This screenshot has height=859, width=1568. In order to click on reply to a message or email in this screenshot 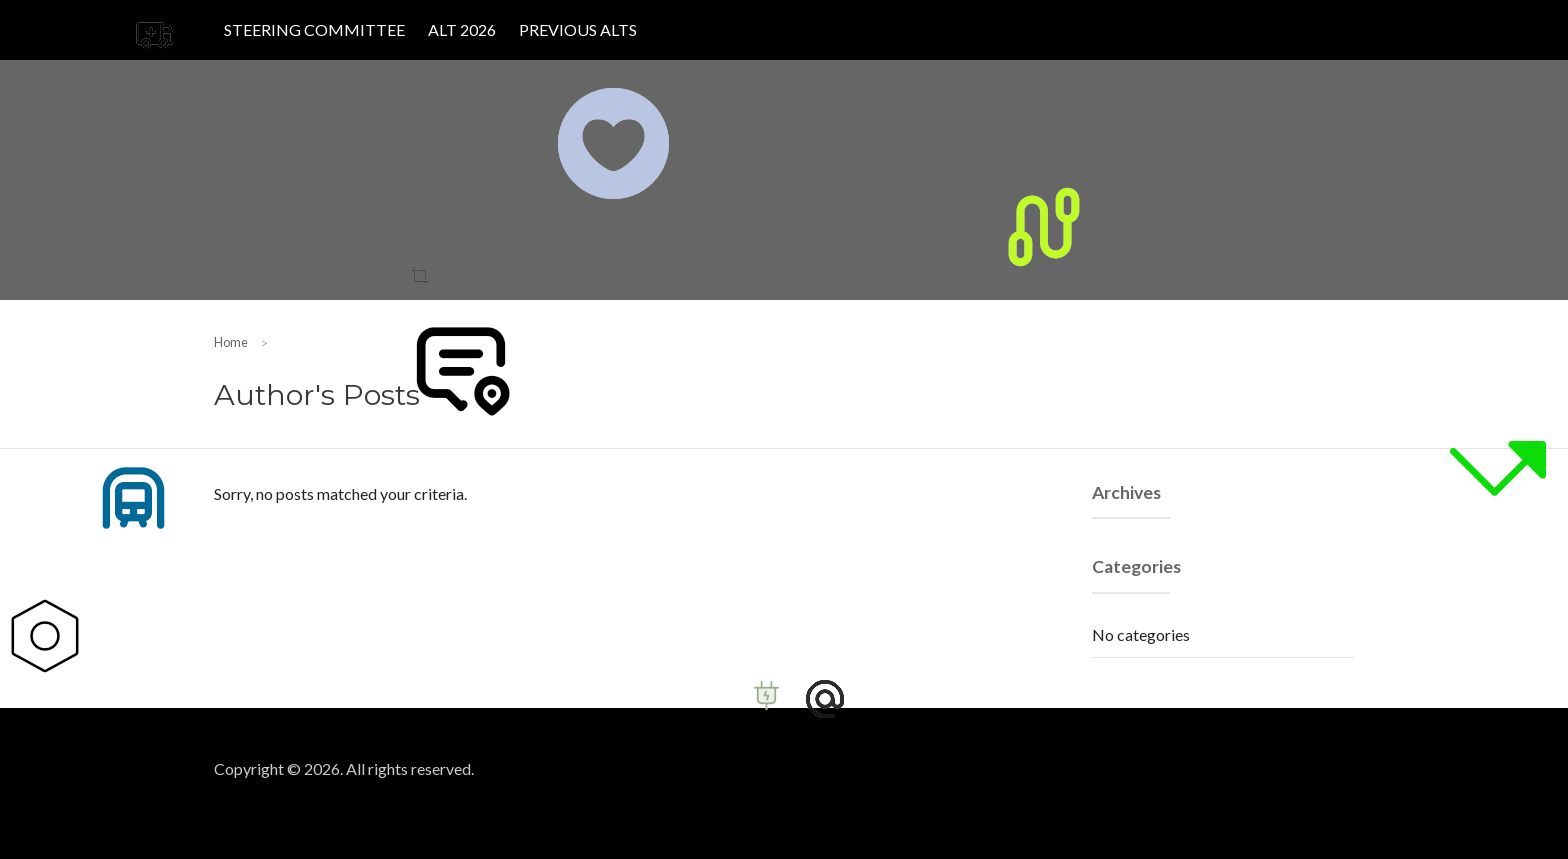, I will do `click(1498, 465)`.